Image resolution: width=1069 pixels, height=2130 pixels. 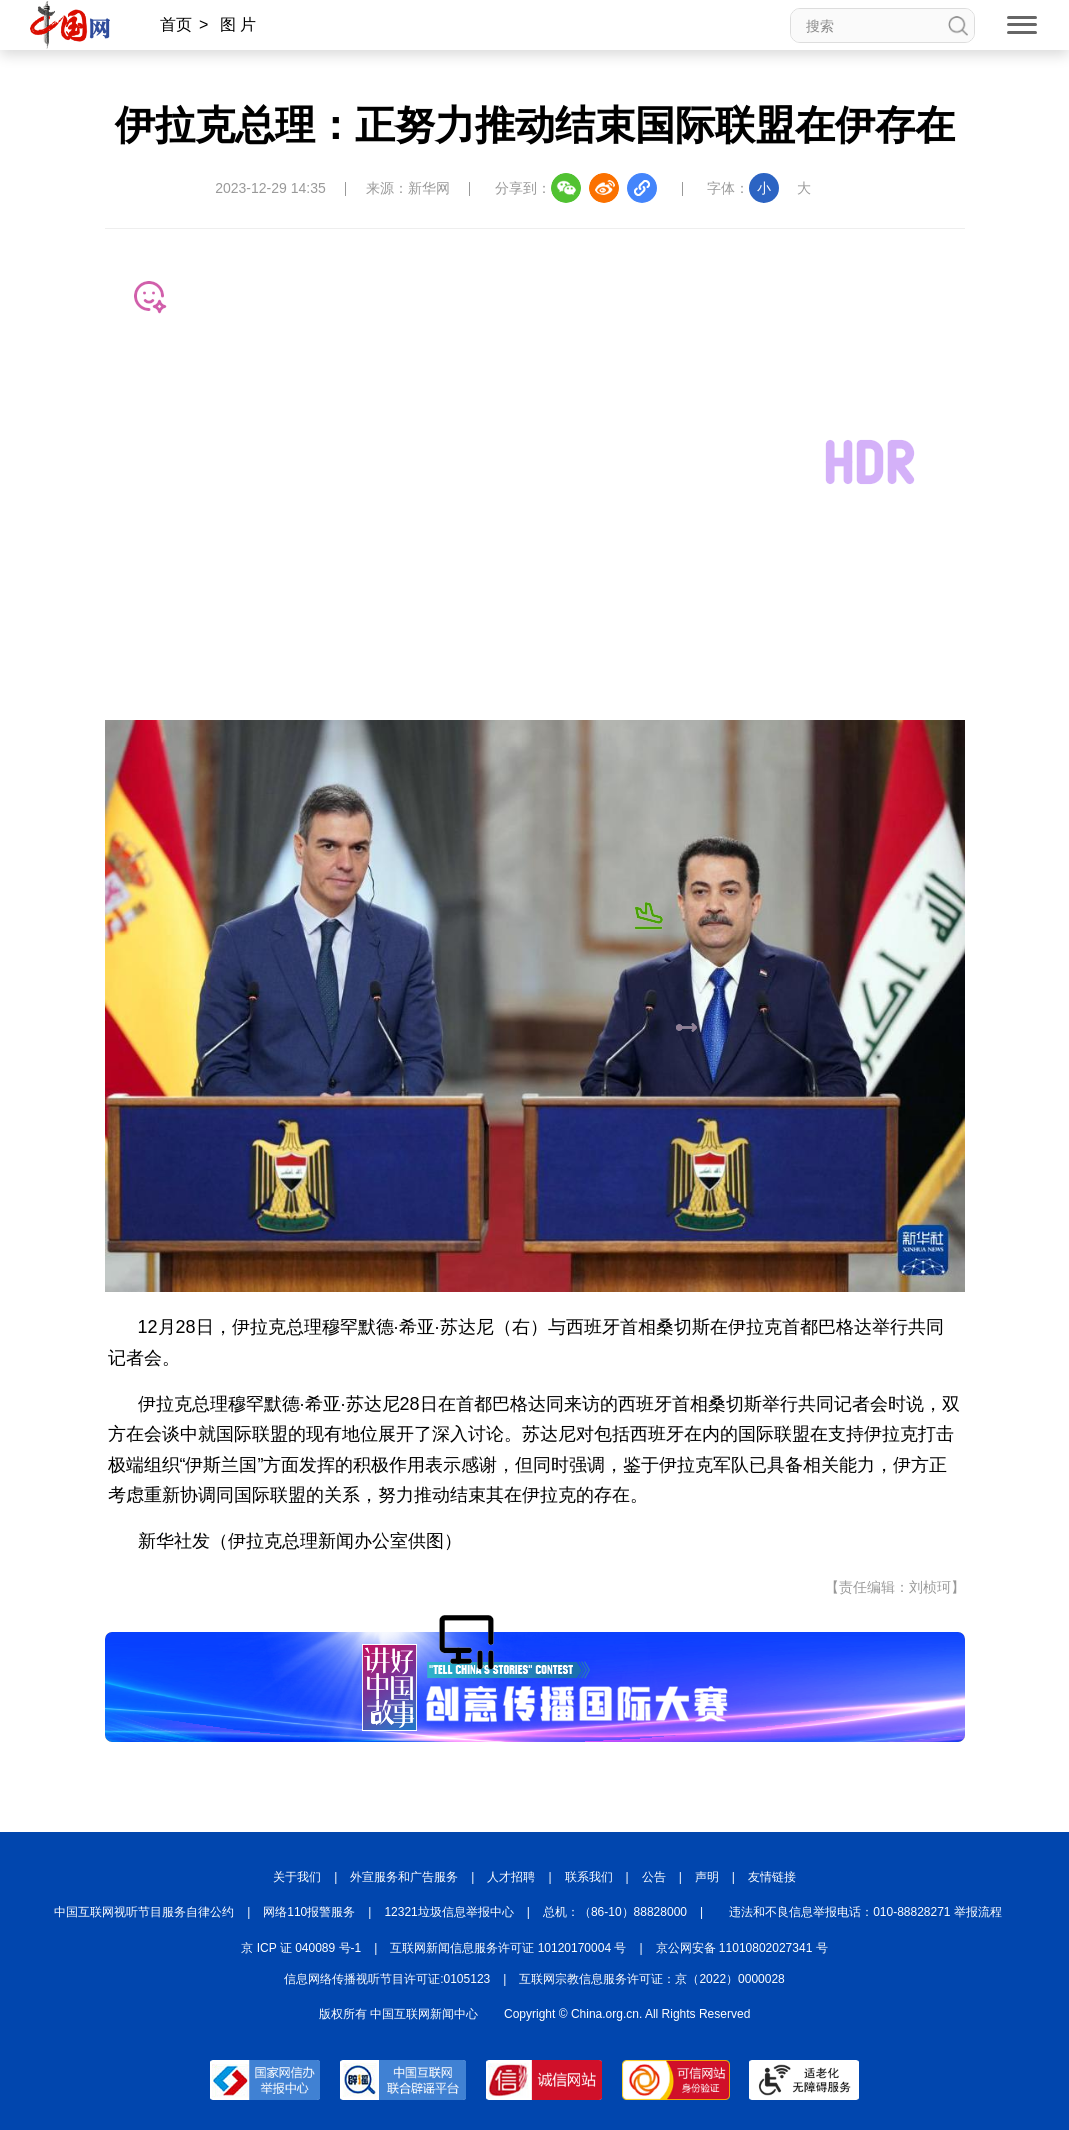 I want to click on pause desktop streaming or mirroring, so click(x=466, y=1639).